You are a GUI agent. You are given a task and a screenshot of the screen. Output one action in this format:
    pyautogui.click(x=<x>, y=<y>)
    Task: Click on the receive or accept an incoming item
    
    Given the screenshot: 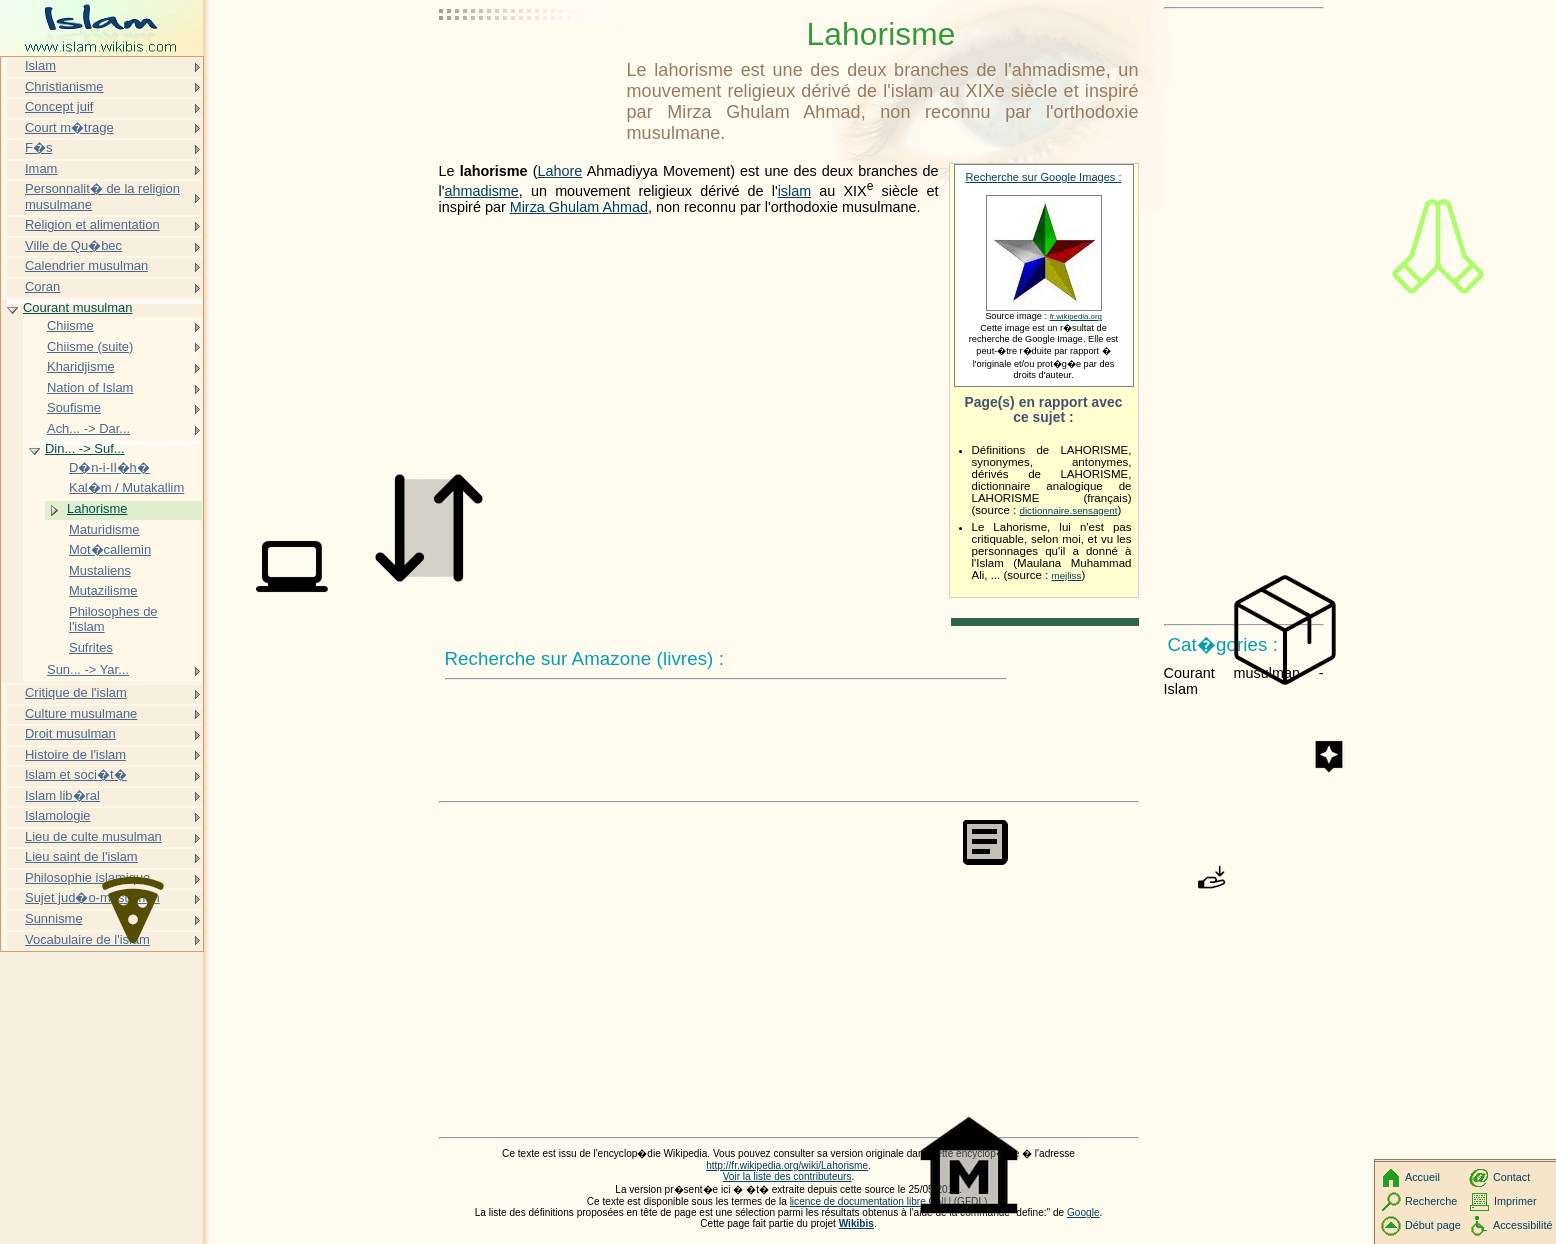 What is the action you would take?
    pyautogui.click(x=1212, y=878)
    